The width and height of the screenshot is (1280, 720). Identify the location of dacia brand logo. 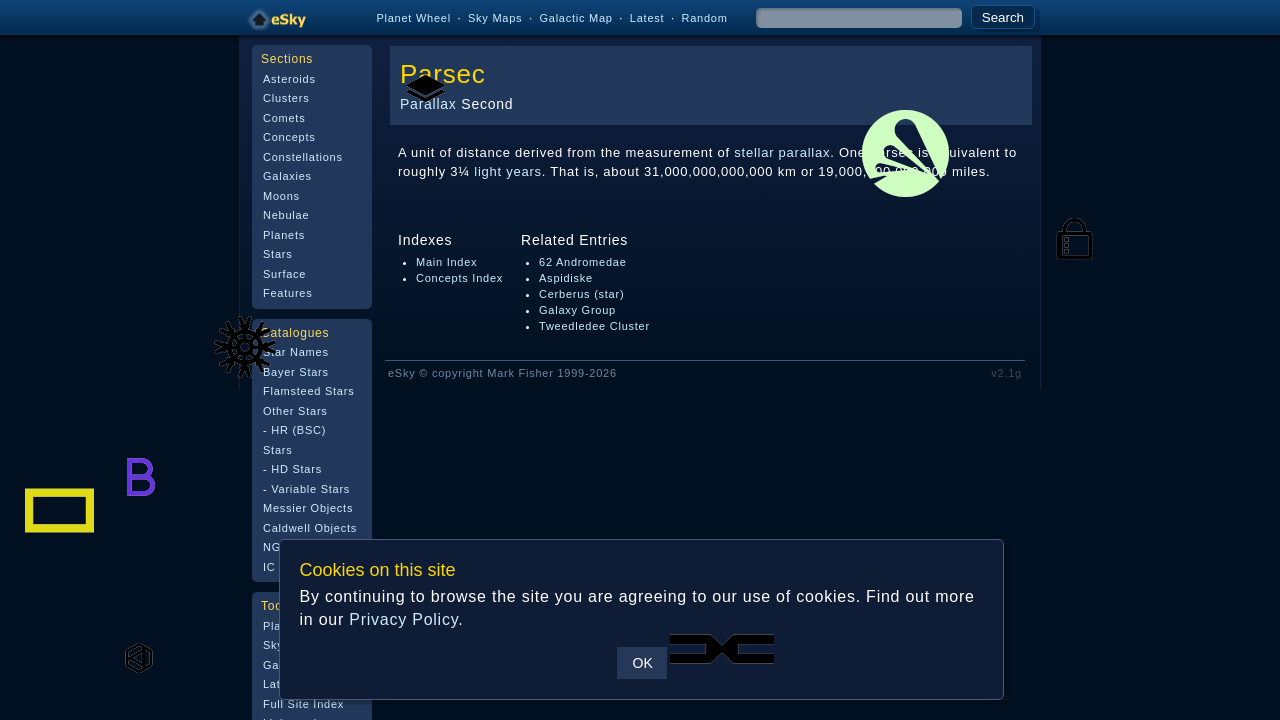
(722, 649).